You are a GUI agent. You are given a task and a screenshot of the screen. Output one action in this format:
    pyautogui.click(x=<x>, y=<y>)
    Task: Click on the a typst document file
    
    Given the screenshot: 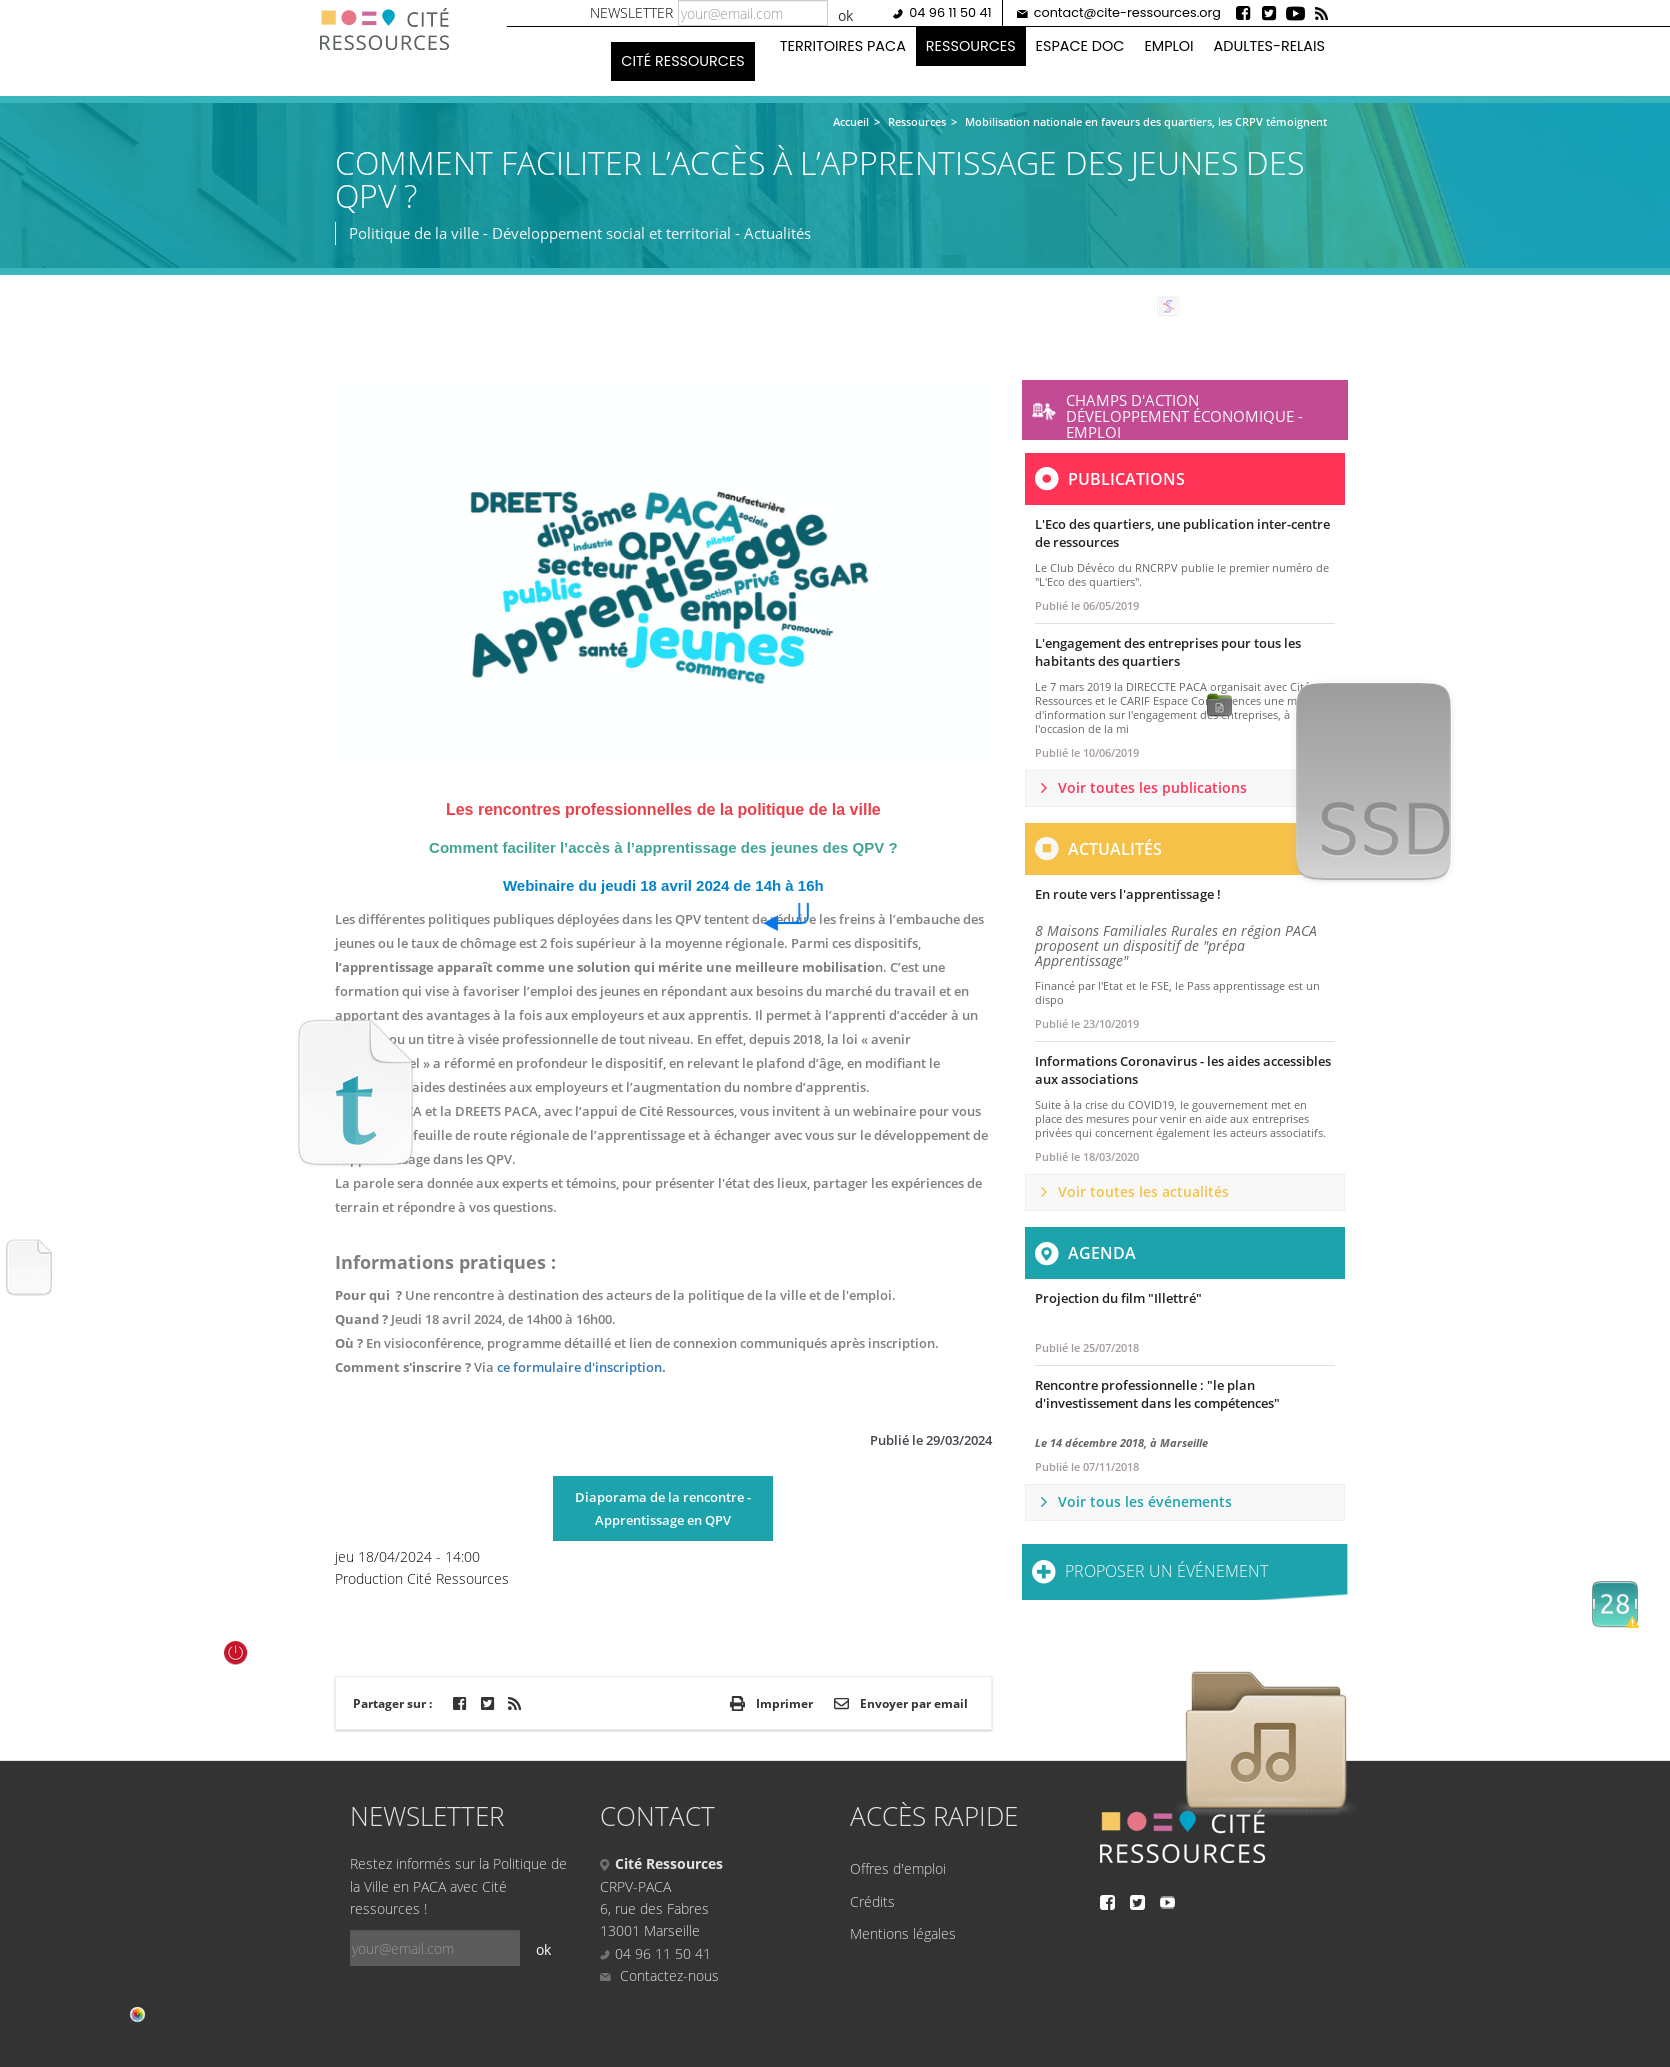 What is the action you would take?
    pyautogui.click(x=355, y=1092)
    